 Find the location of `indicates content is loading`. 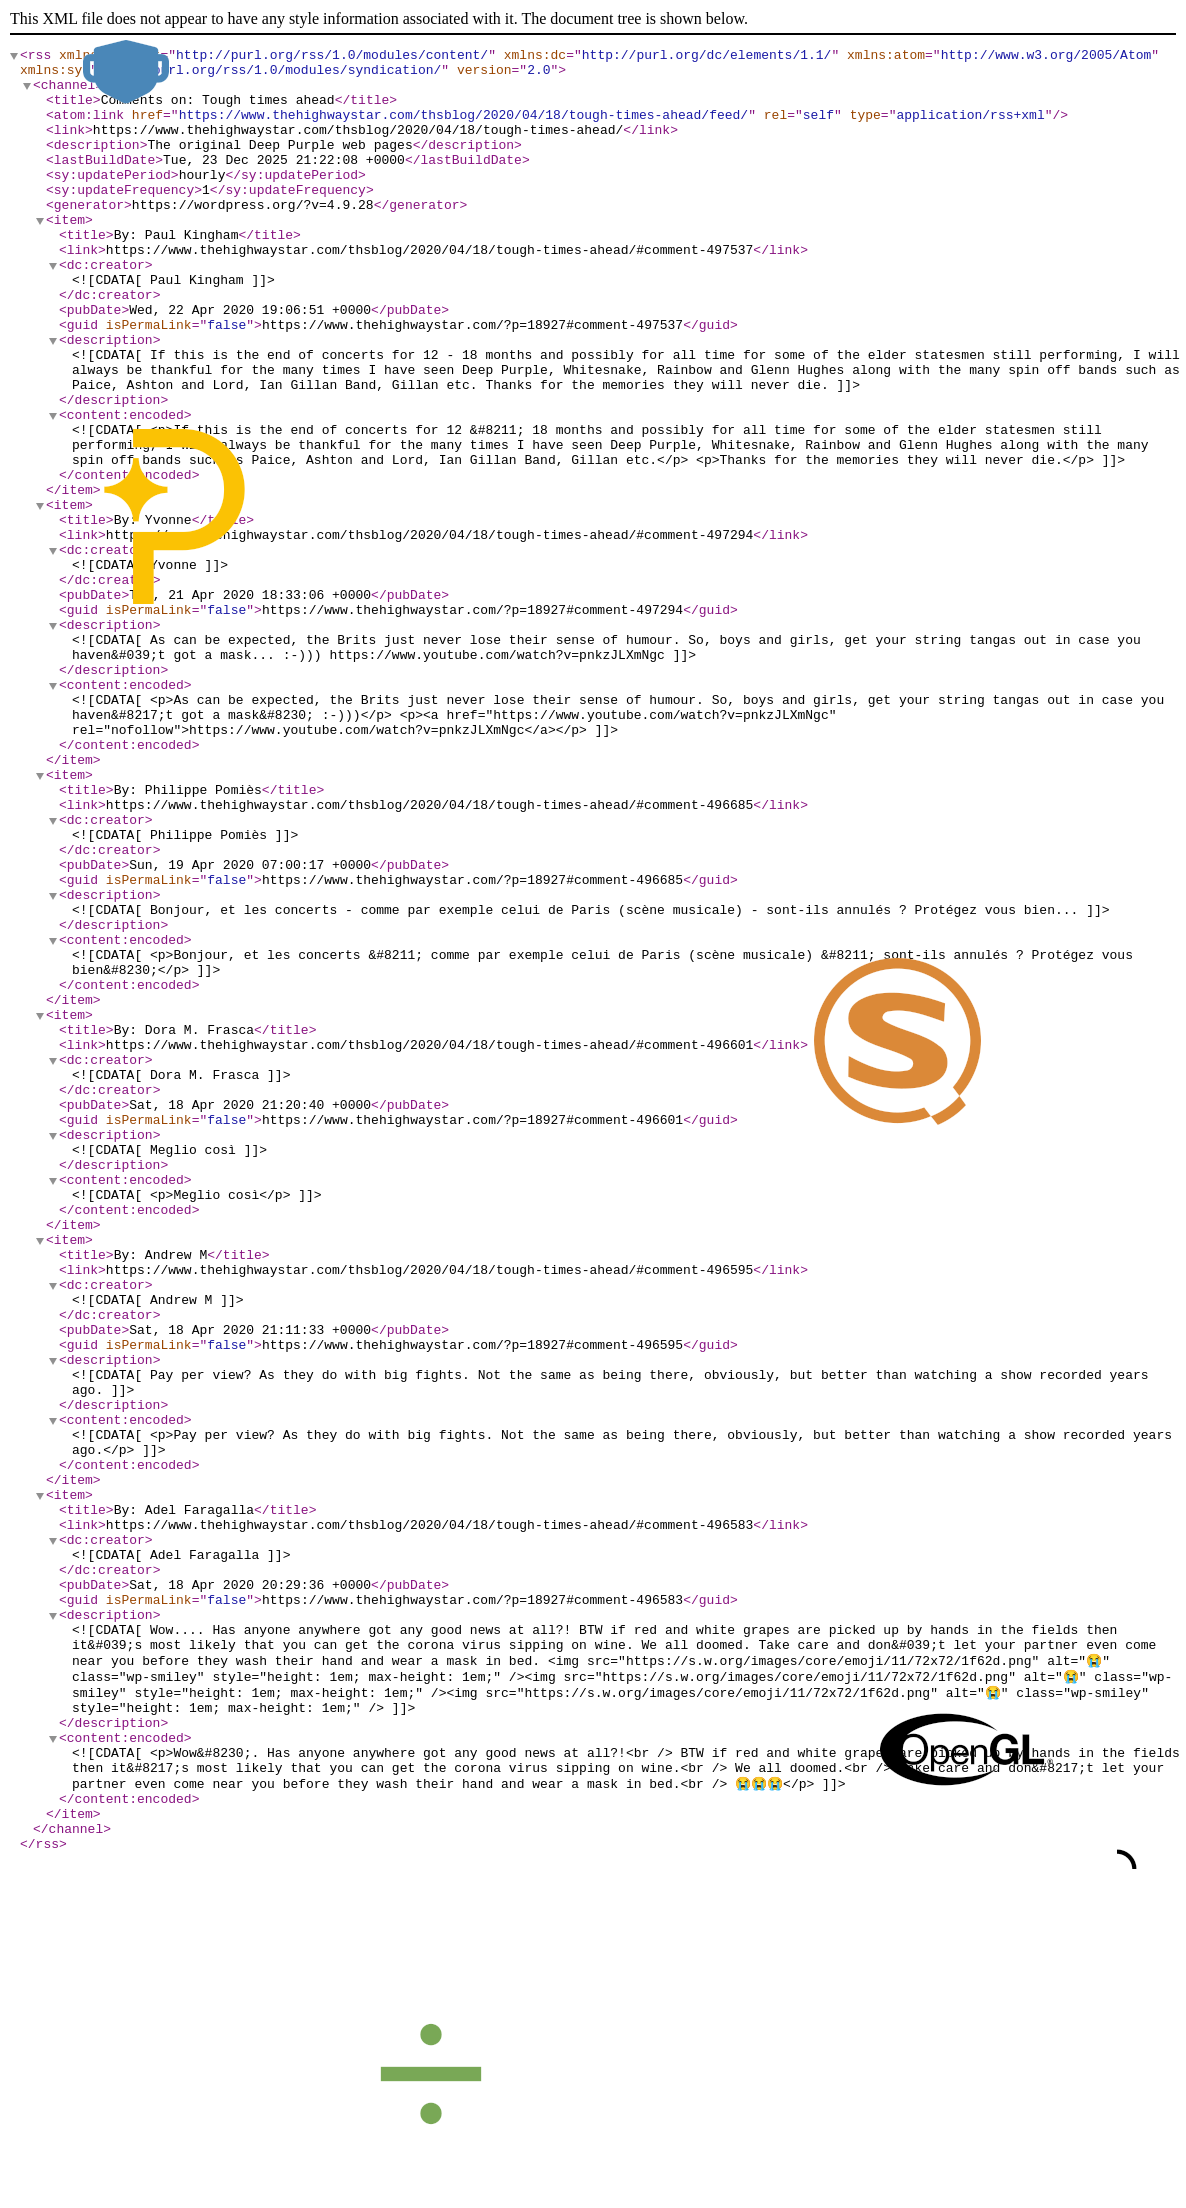

indicates content is loading is located at coordinates (1117, 1869).